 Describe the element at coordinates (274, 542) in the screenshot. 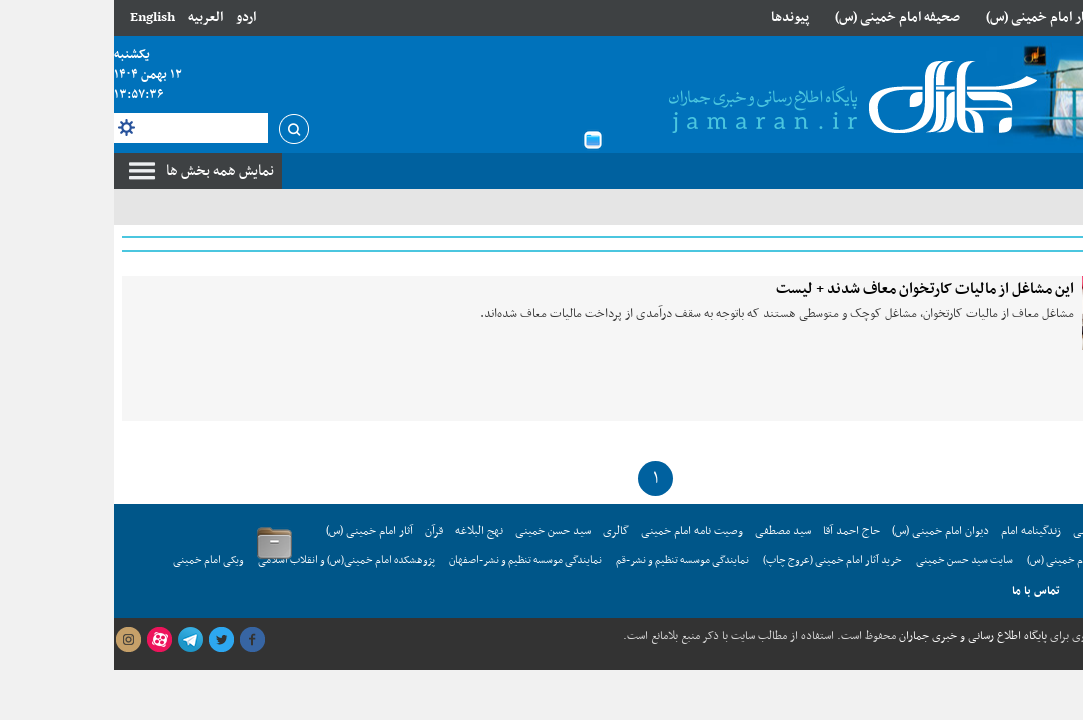

I see `open the file manager application` at that location.